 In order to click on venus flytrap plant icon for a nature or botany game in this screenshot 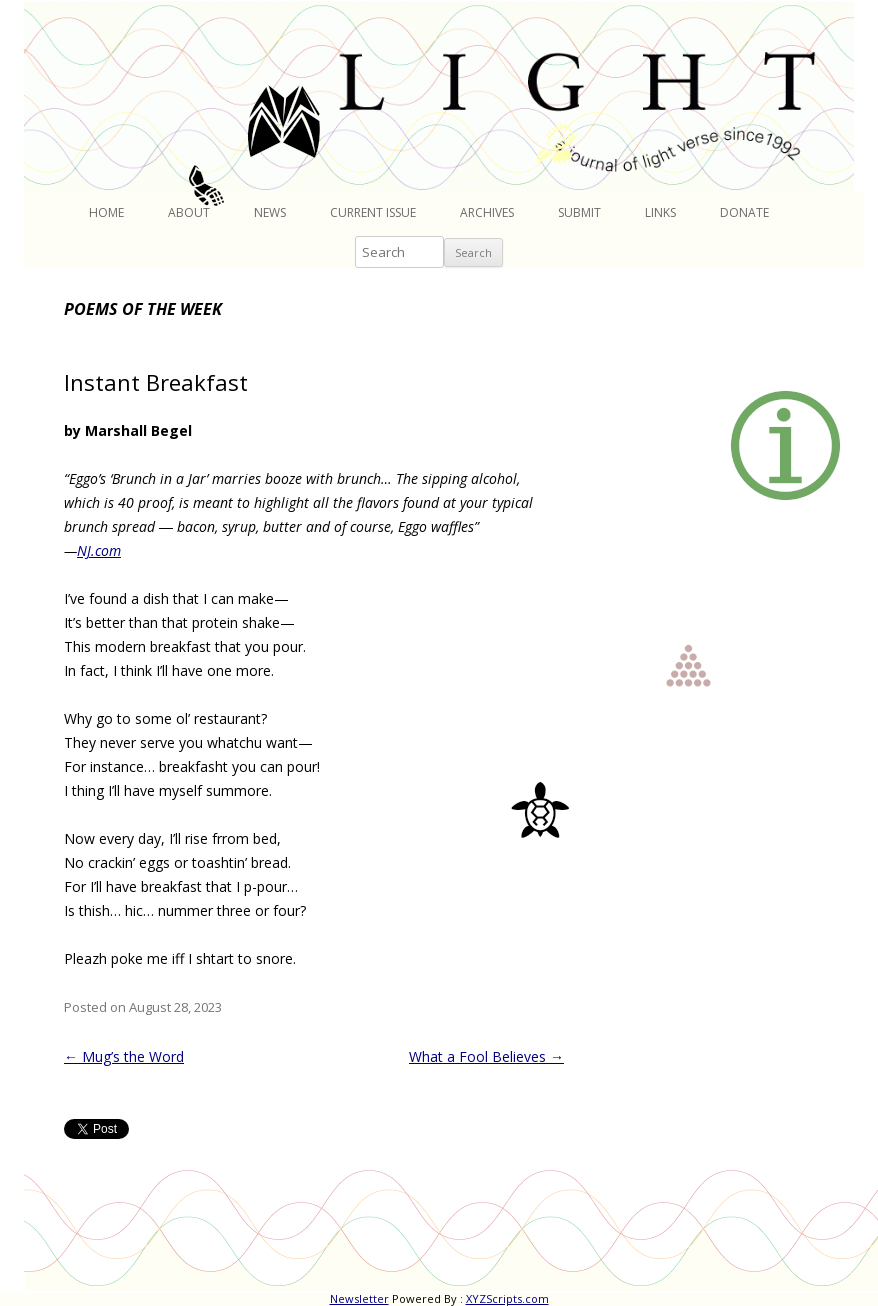, I will do `click(557, 143)`.